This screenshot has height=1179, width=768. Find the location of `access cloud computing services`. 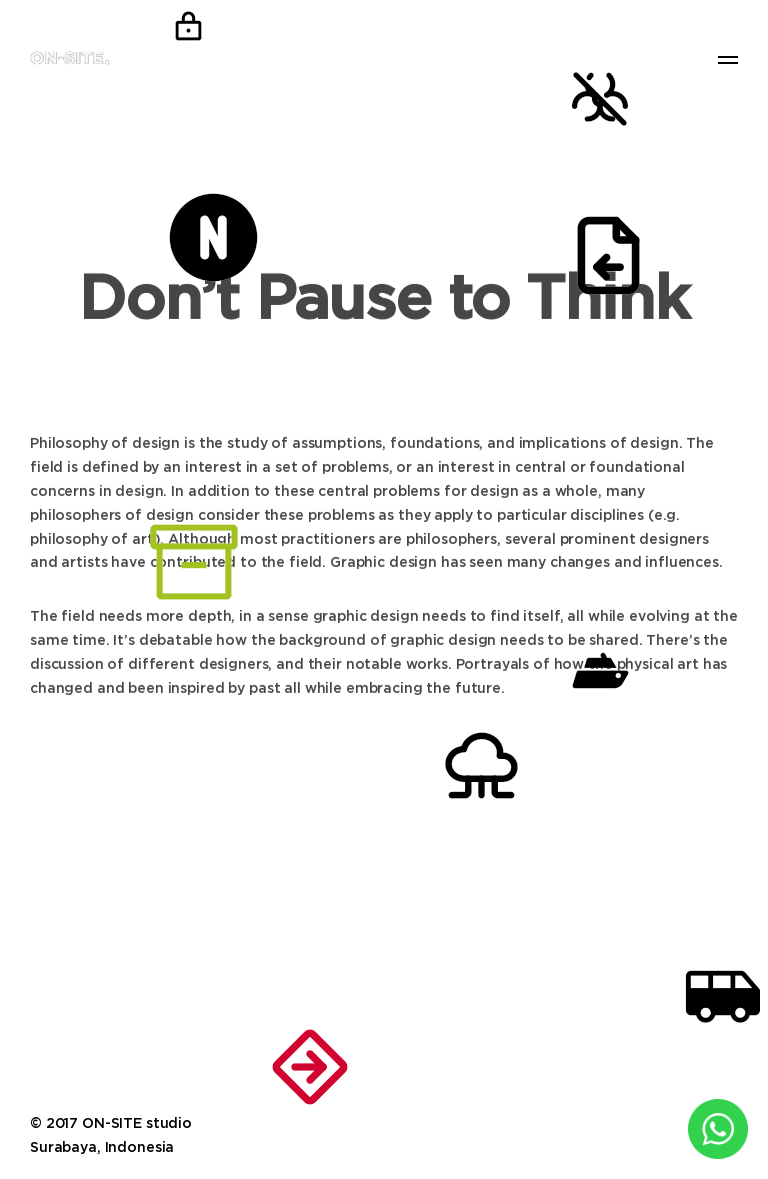

access cloud computing services is located at coordinates (481, 765).